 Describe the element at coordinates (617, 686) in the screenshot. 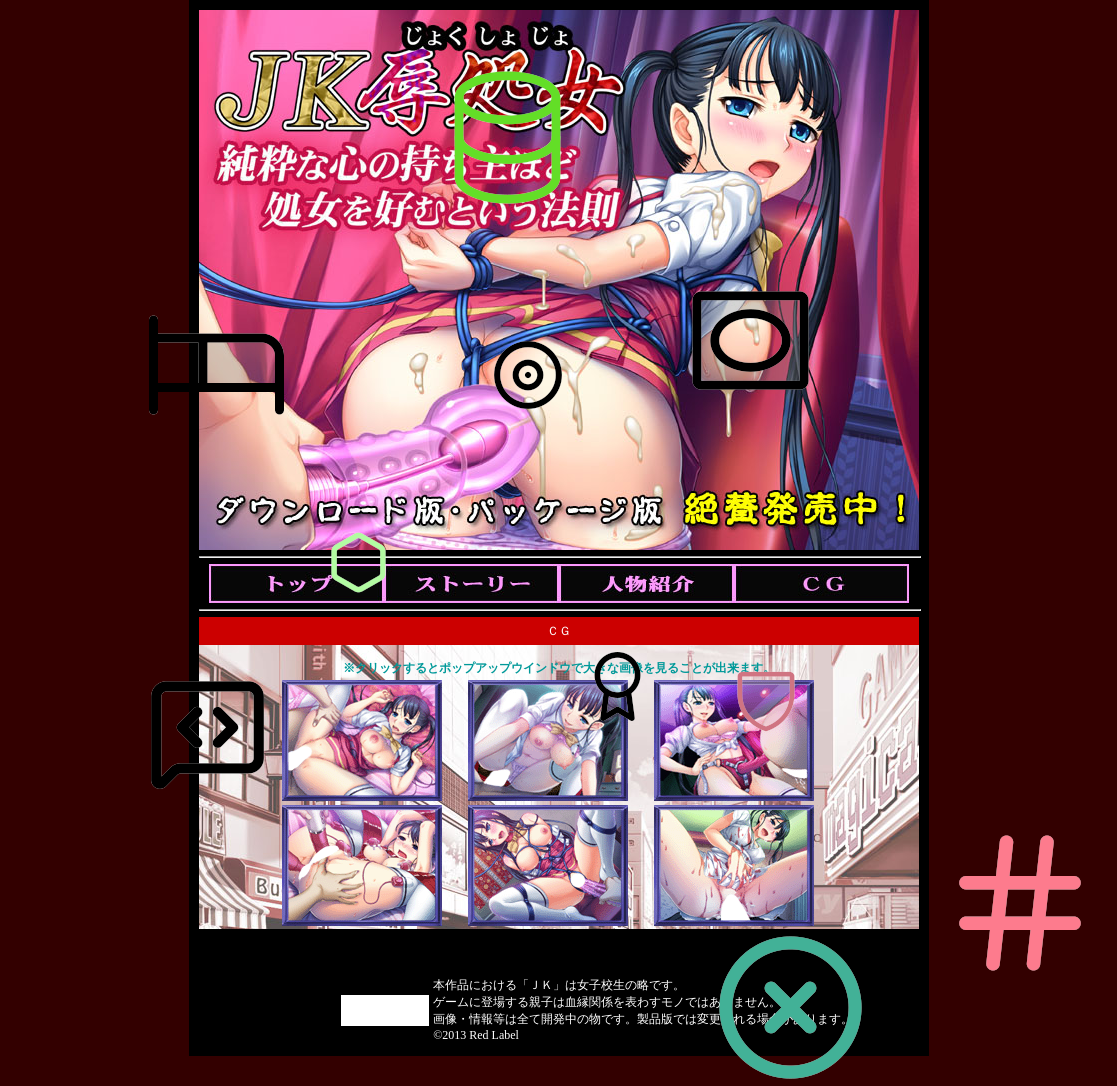

I see `view achievements or awards` at that location.